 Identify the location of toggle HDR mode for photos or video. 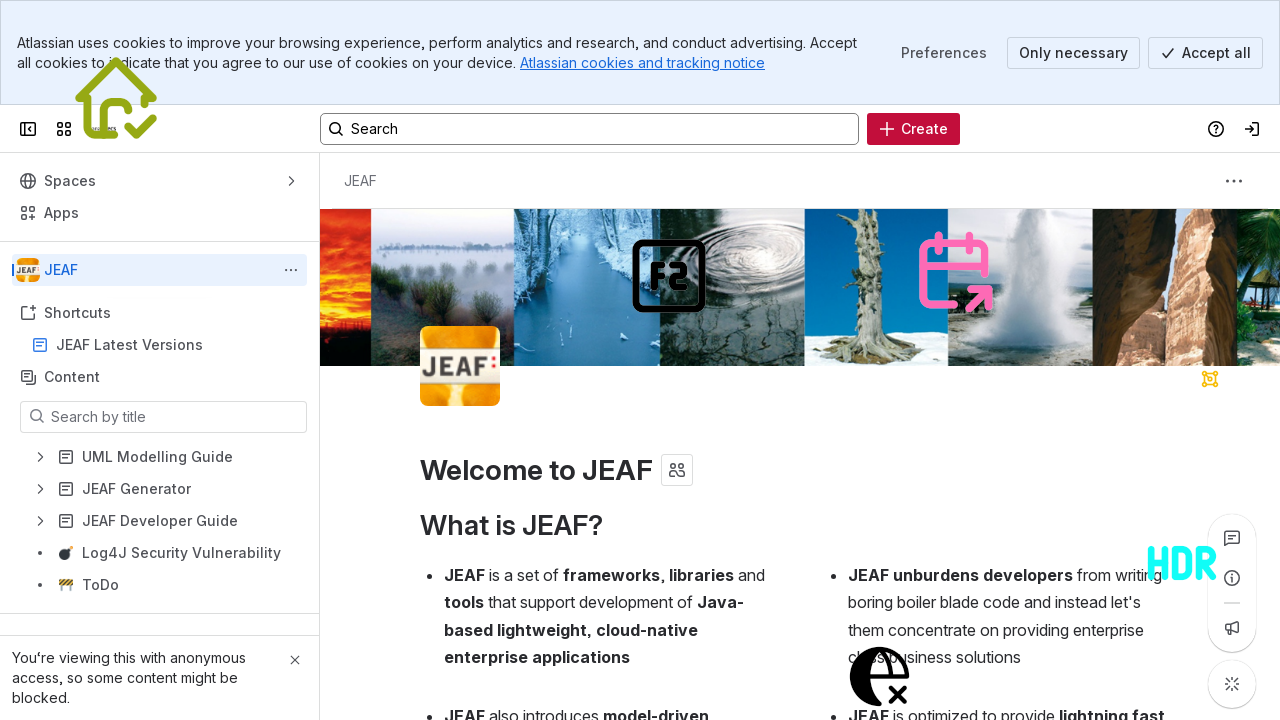
(1182, 563).